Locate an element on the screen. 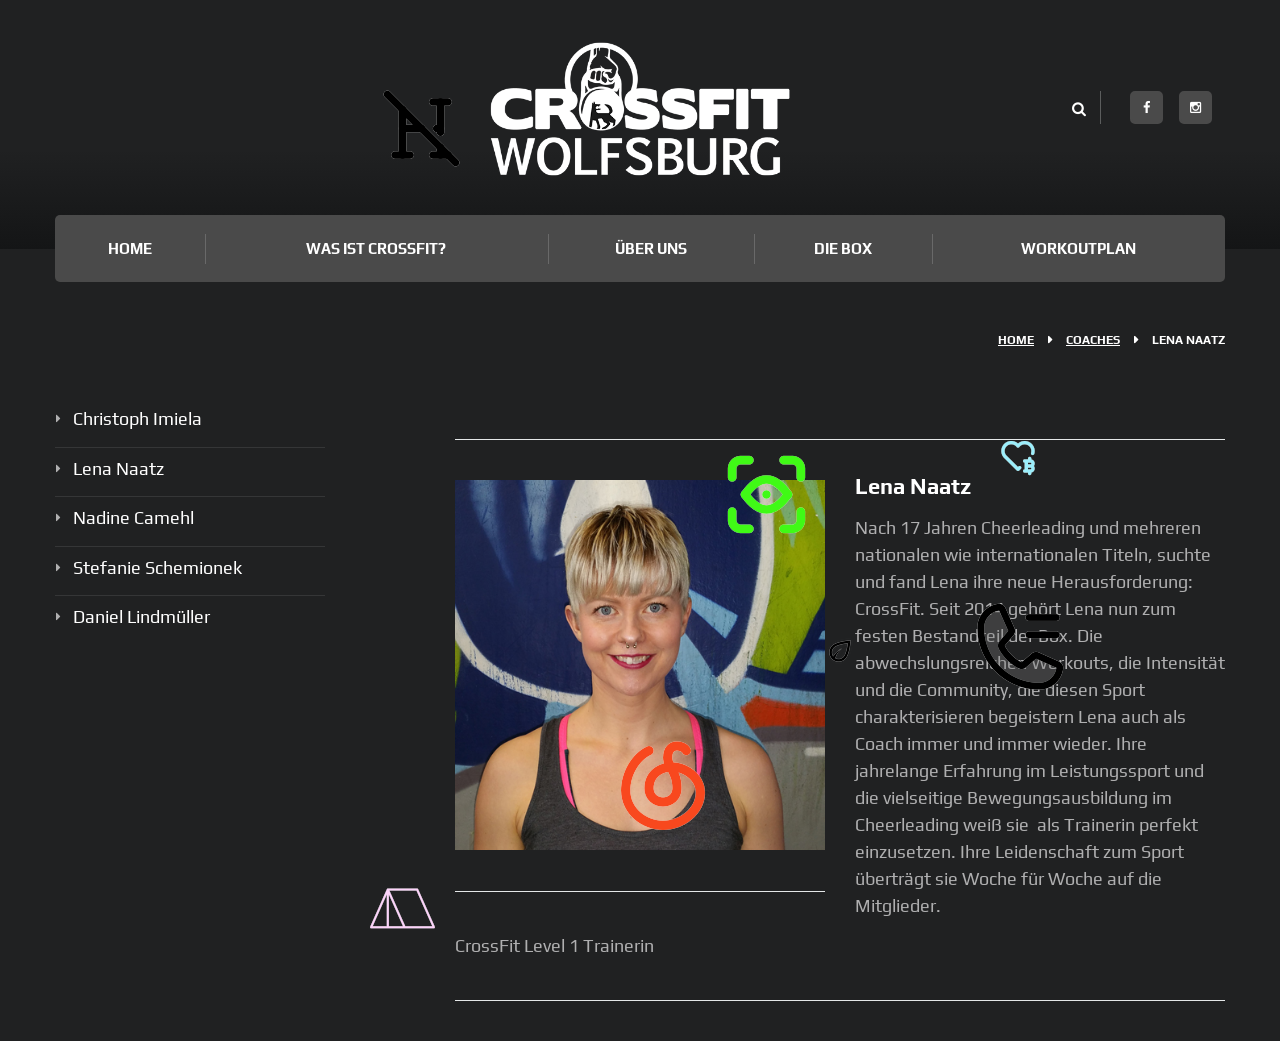 Image resolution: width=1280 pixels, height=1041 pixels. scan with eye recognition is located at coordinates (766, 494).